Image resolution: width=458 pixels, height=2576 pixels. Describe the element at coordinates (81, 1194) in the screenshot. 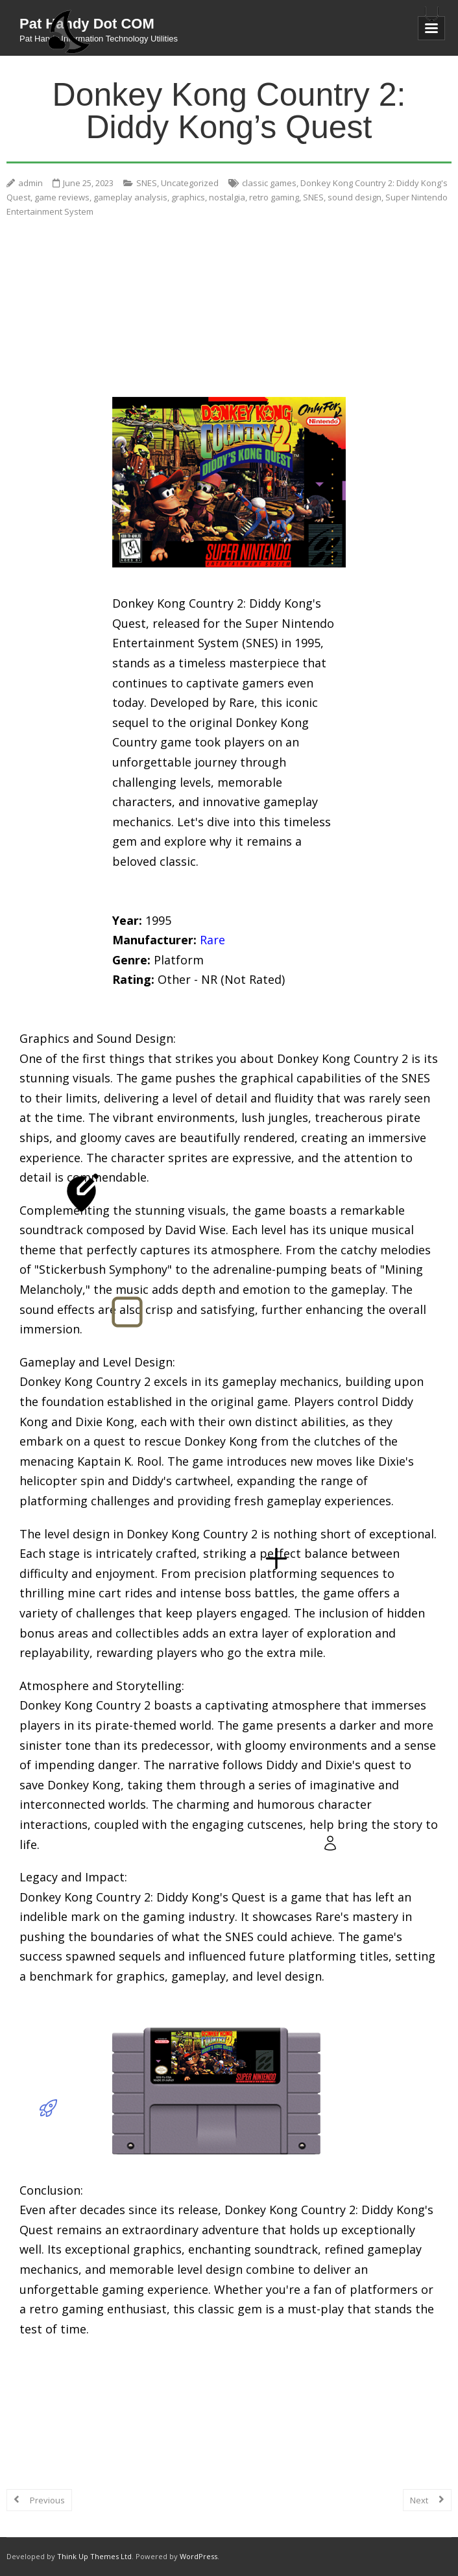

I see `edit a saved location` at that location.